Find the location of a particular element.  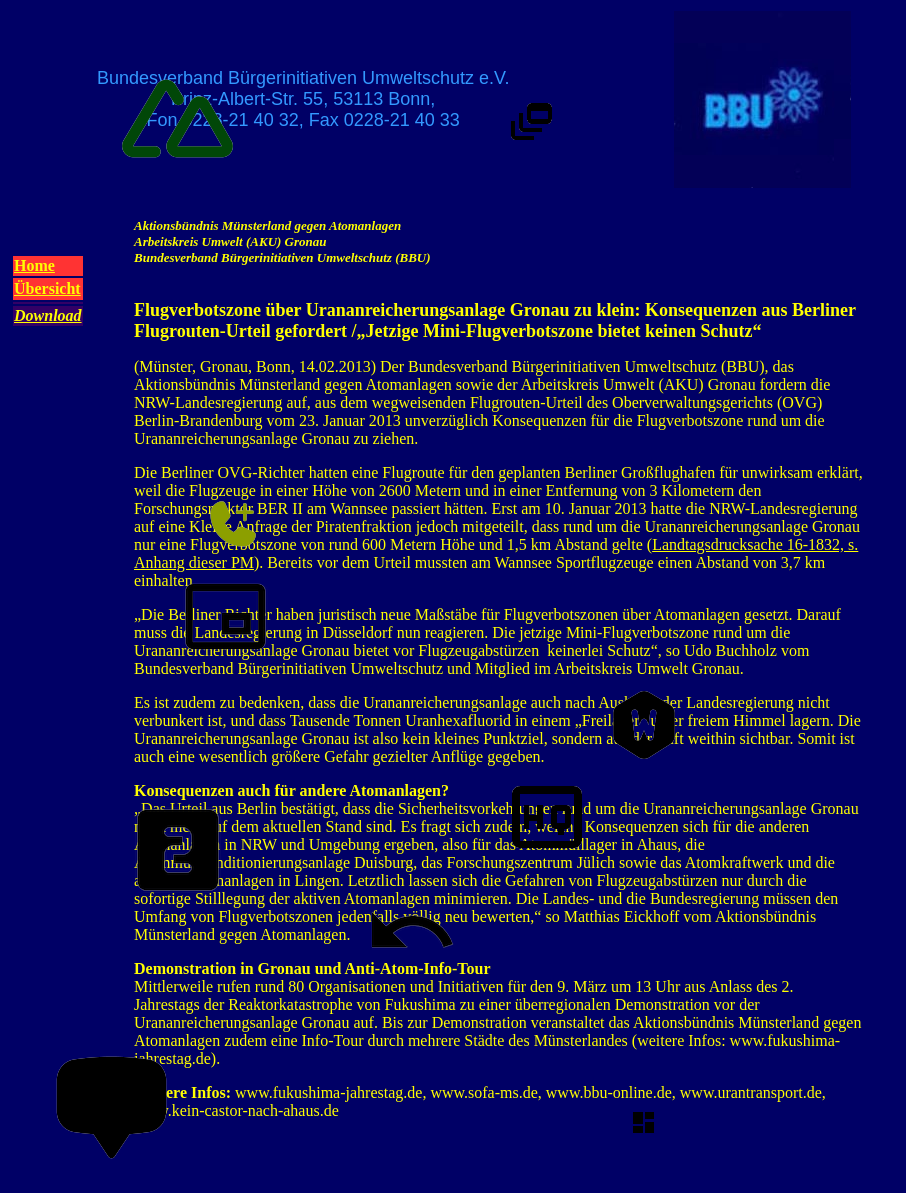

enable picture-in-picture mode is located at coordinates (225, 616).